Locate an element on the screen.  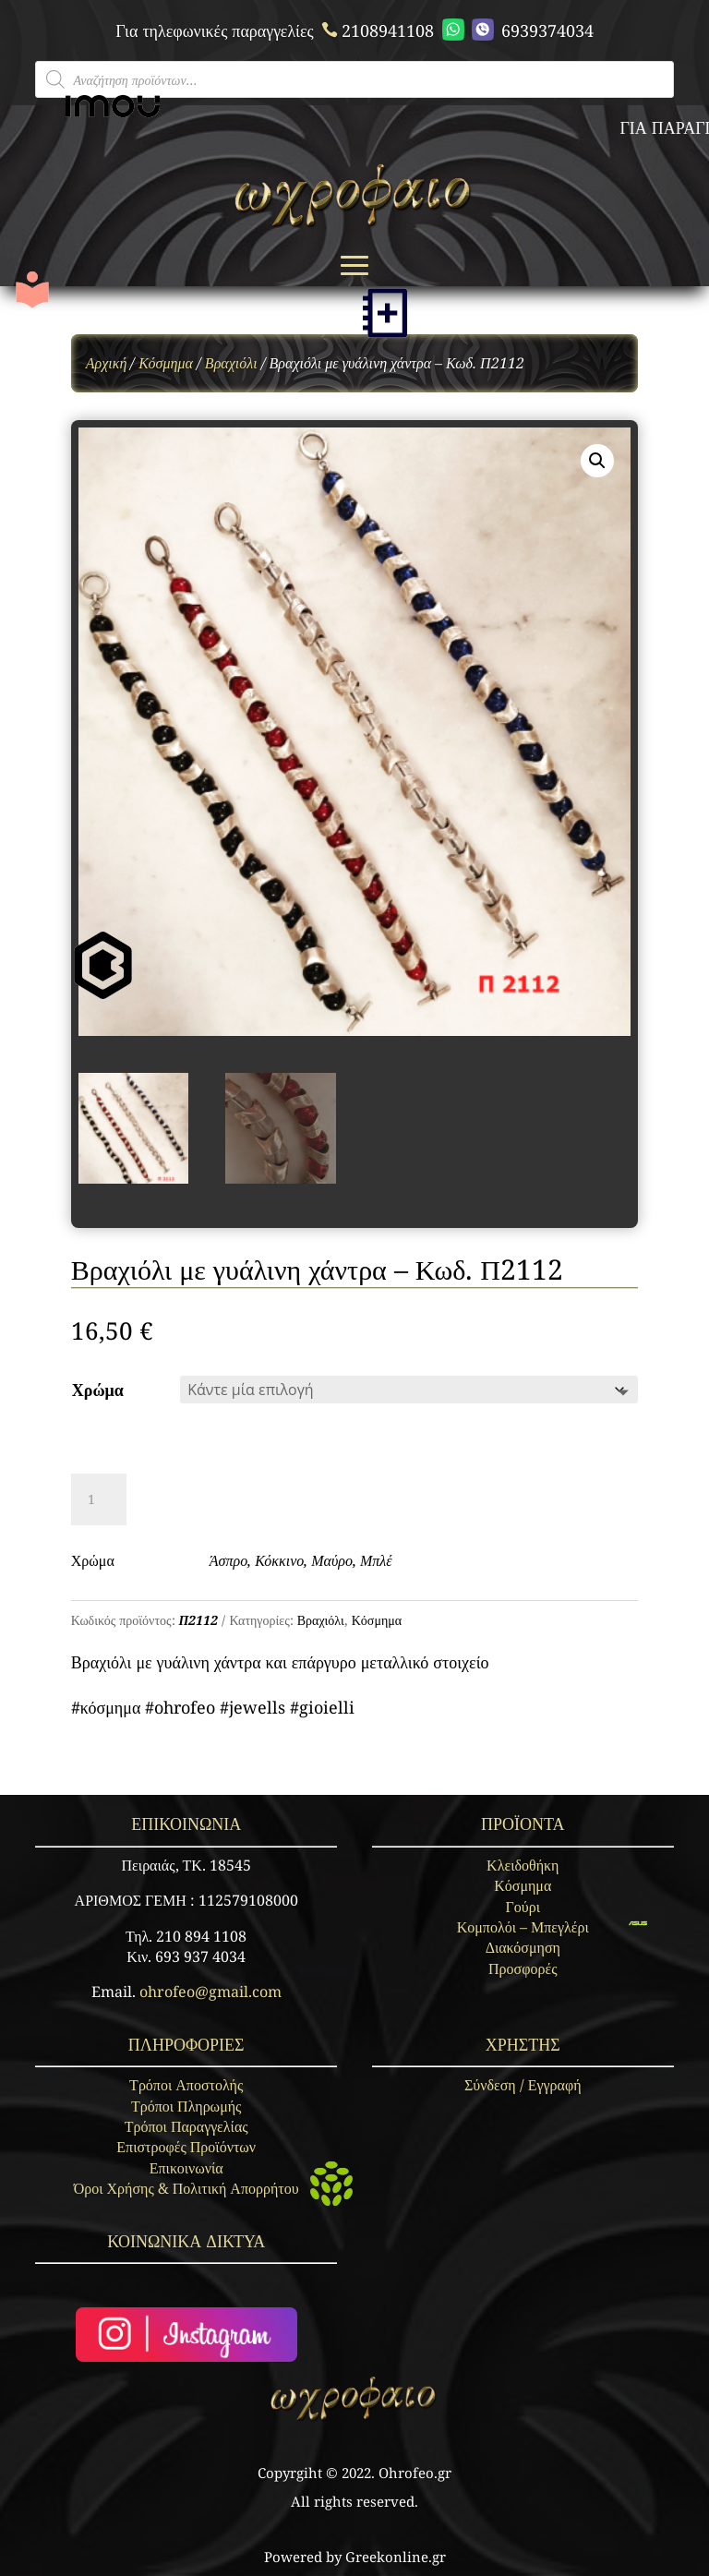
open the Bakaláři school management app is located at coordinates (102, 965).